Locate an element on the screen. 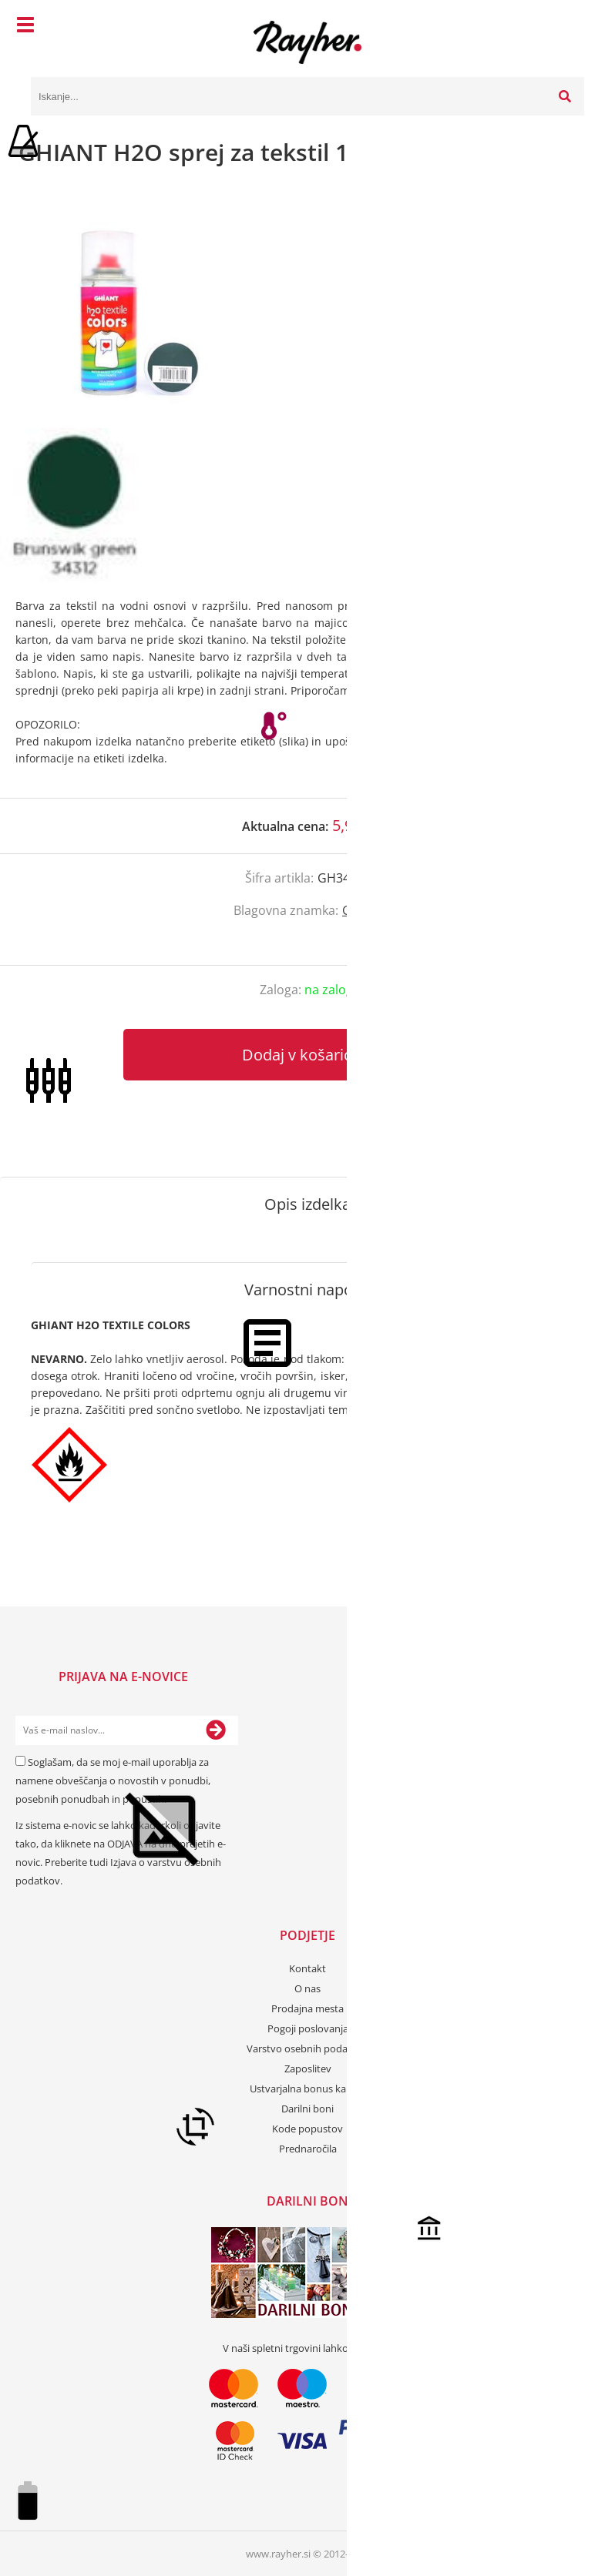 This screenshot has width=615, height=2576. adjust tempo or timing settings is located at coordinates (23, 141).